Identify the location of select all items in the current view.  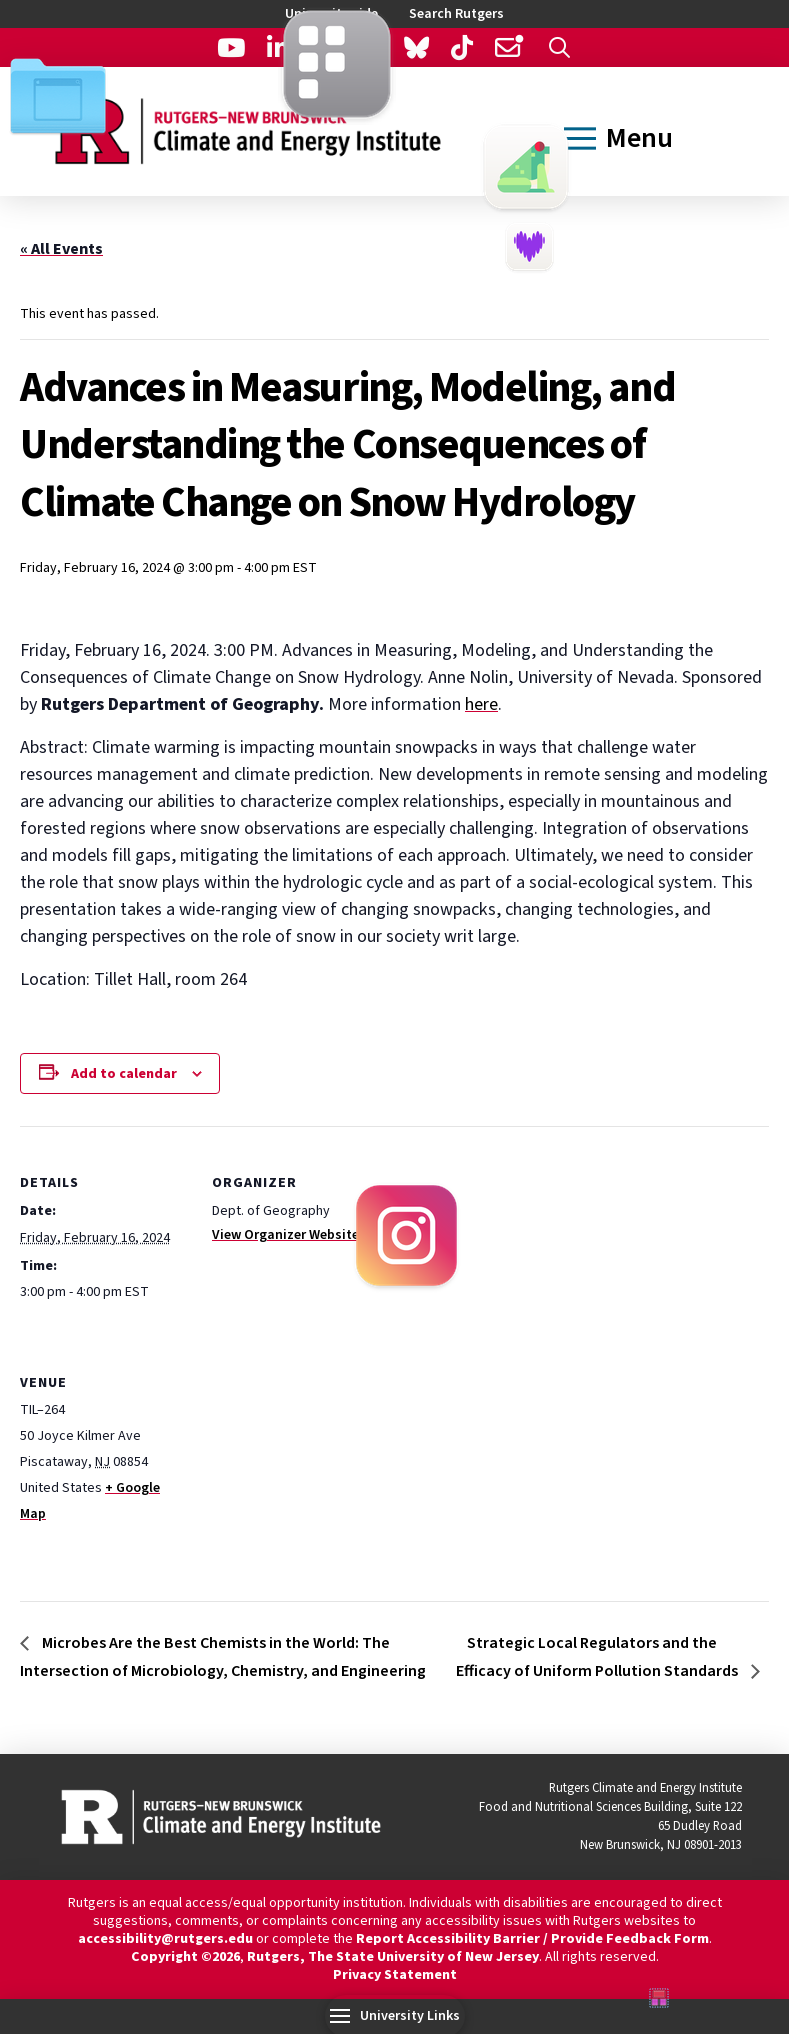
(659, 1998).